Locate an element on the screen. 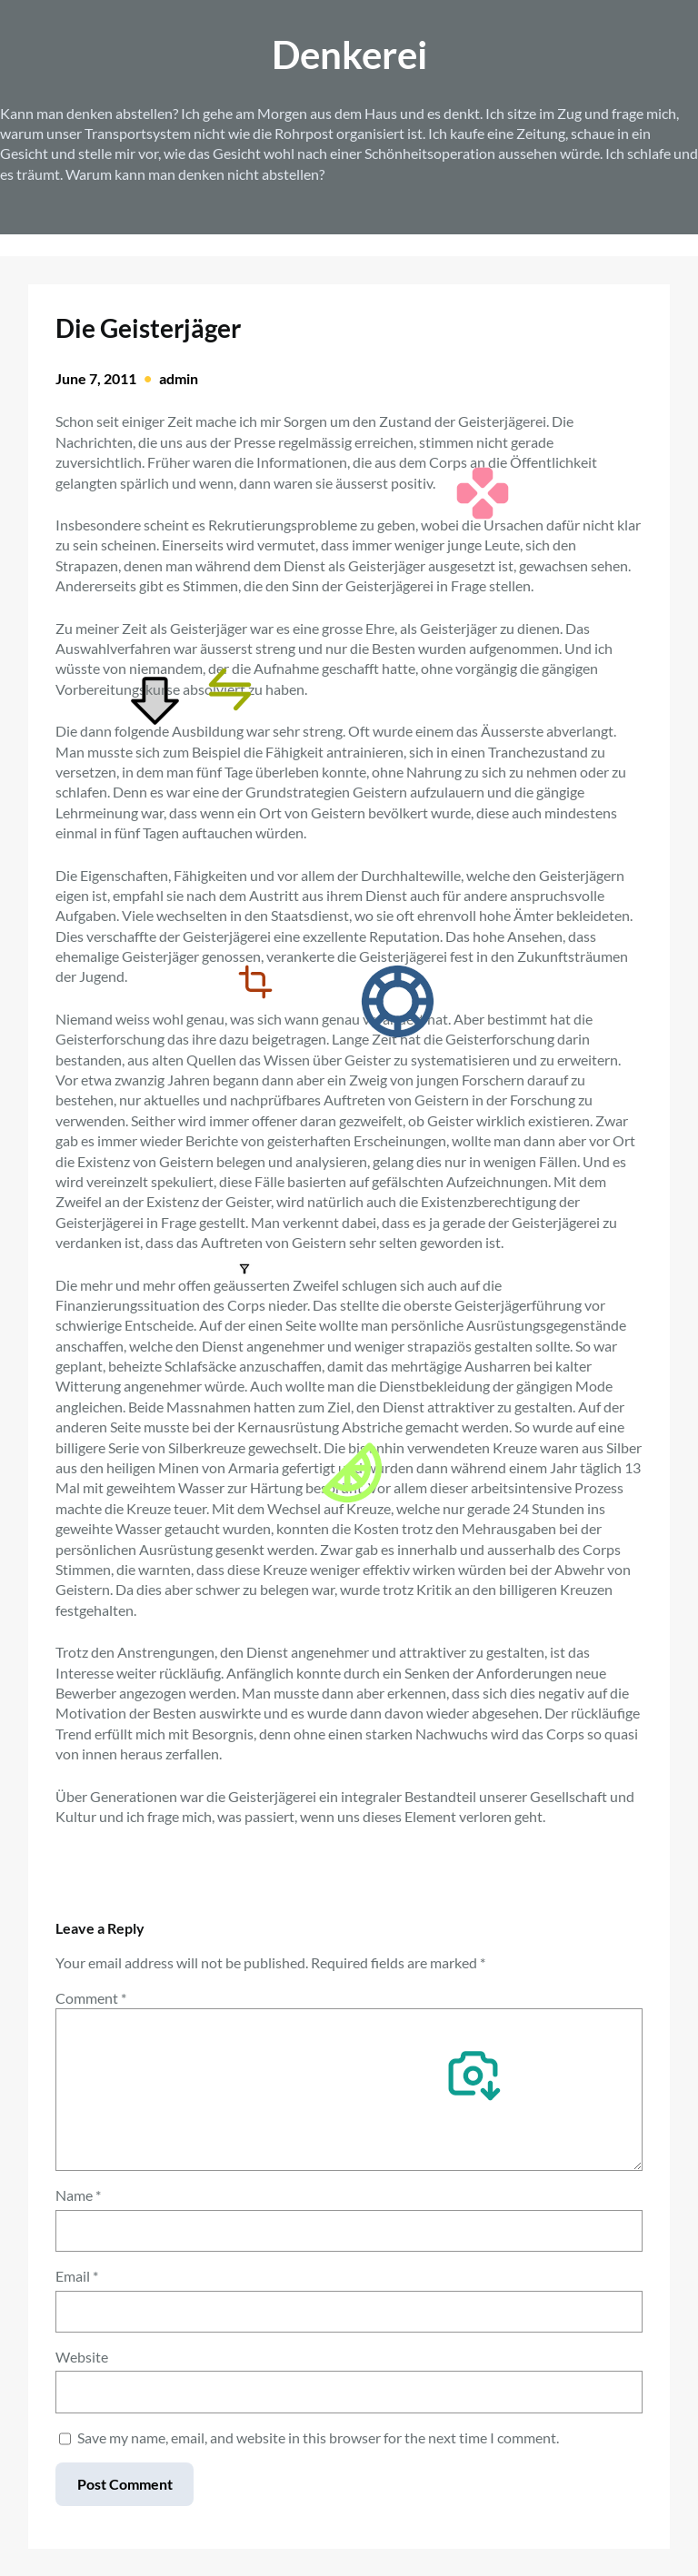 The width and height of the screenshot is (698, 2576). filter or sort content is located at coordinates (244, 1269).